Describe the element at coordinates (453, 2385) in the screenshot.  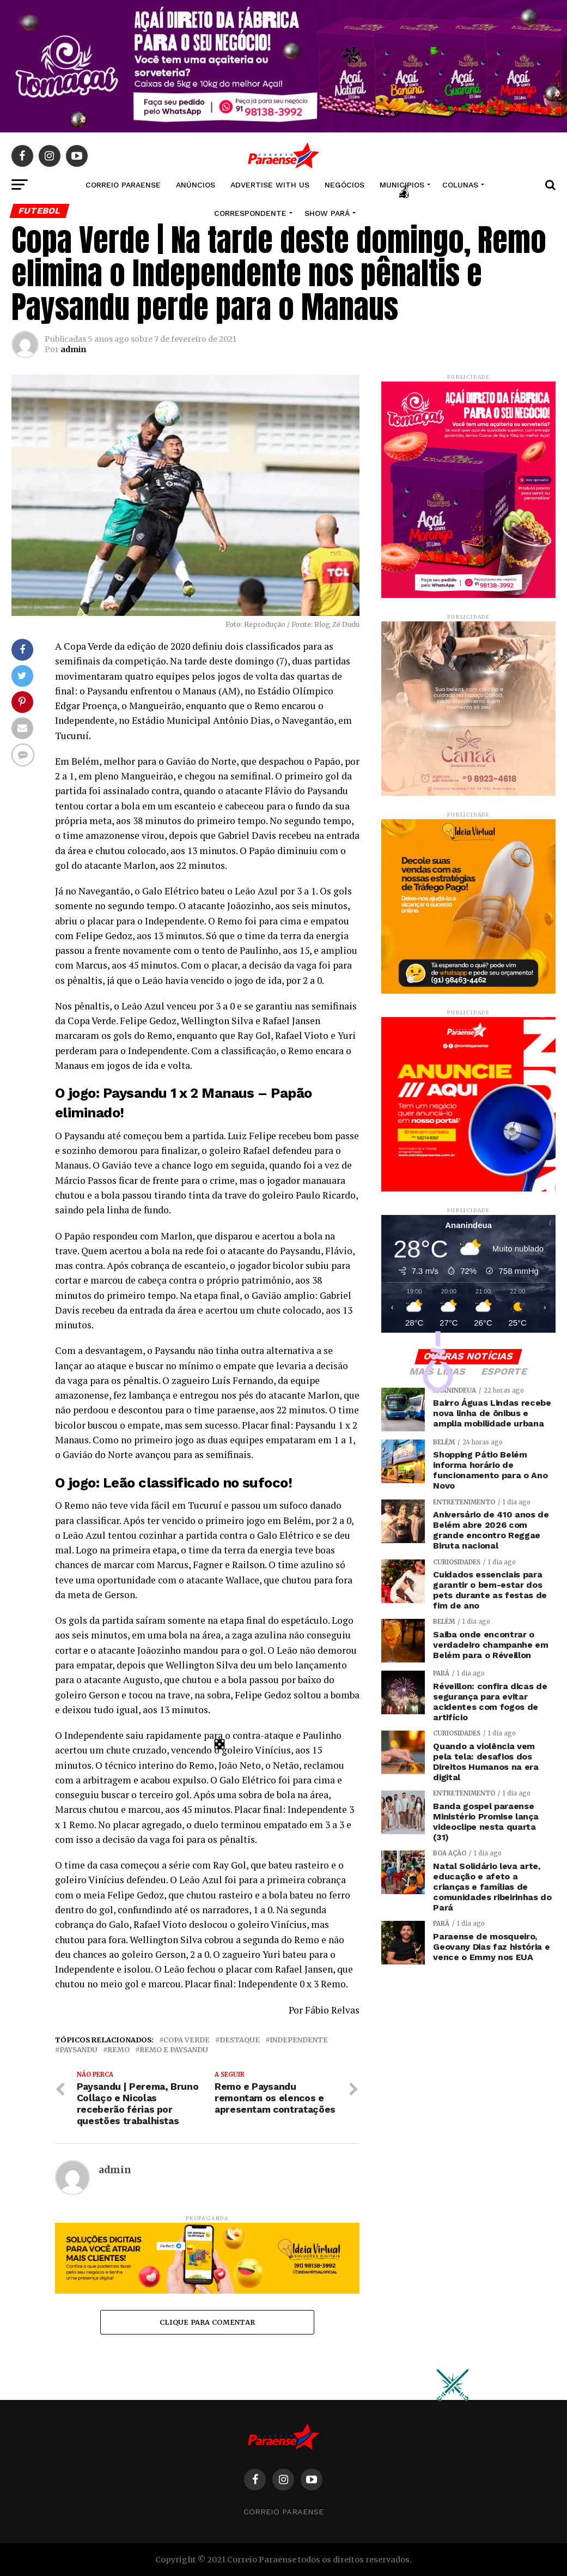
I see `access lightsaber combat or duel mode` at that location.